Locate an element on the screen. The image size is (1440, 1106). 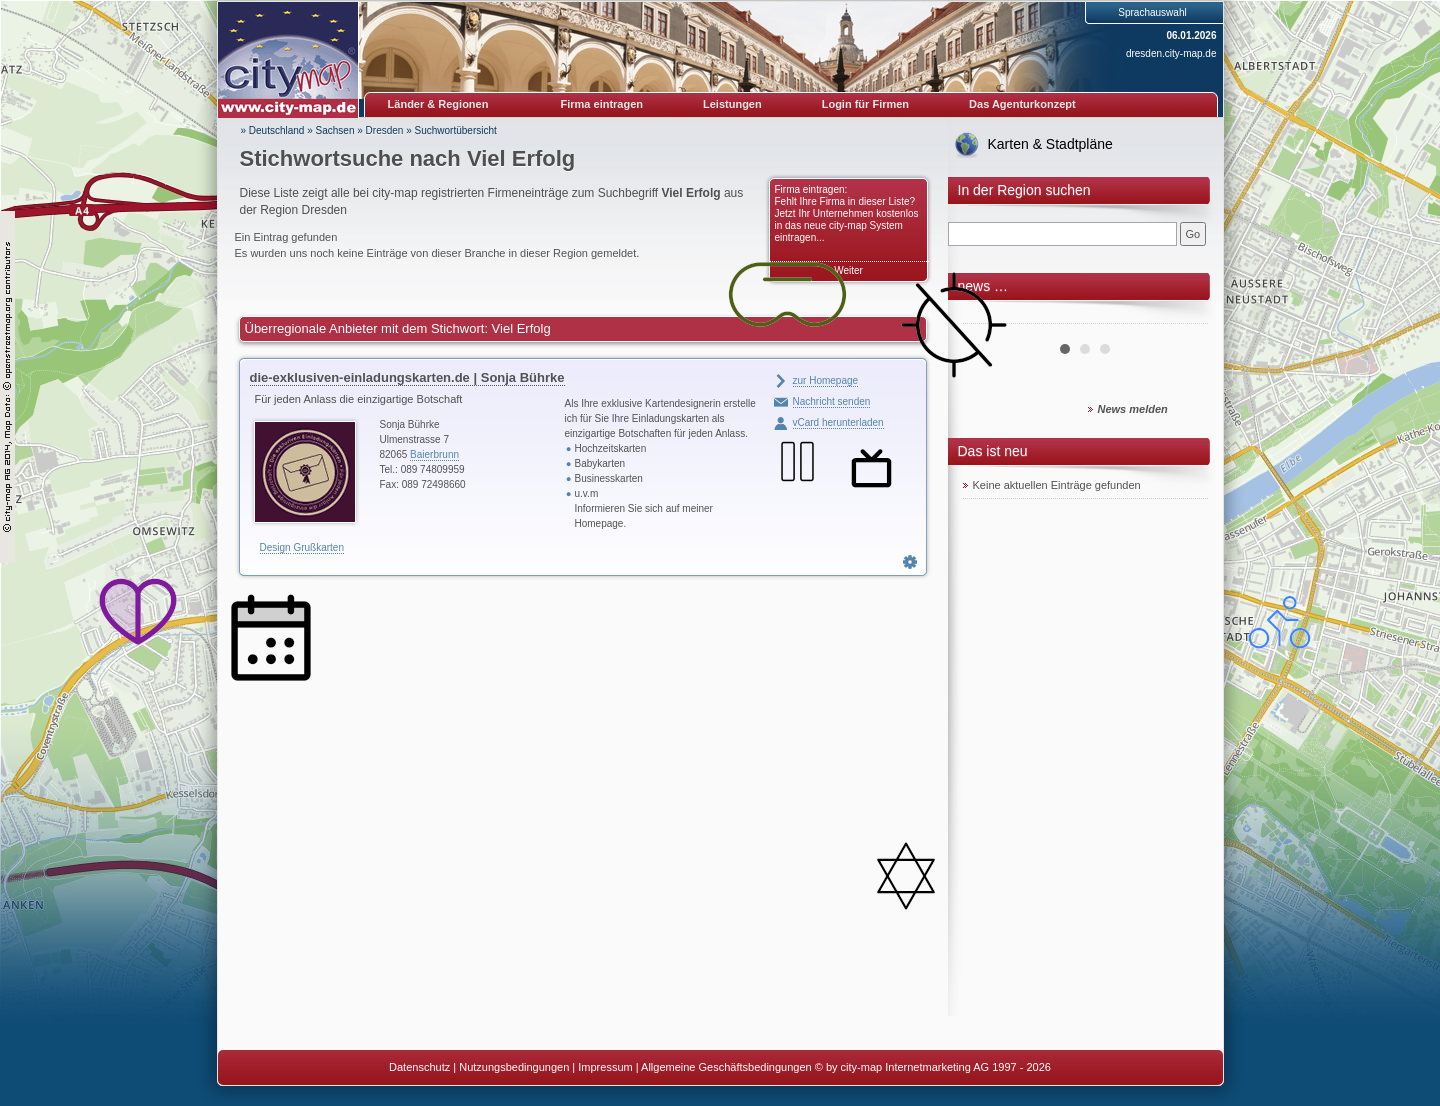
access virtual reality or AR settings is located at coordinates (787, 294).